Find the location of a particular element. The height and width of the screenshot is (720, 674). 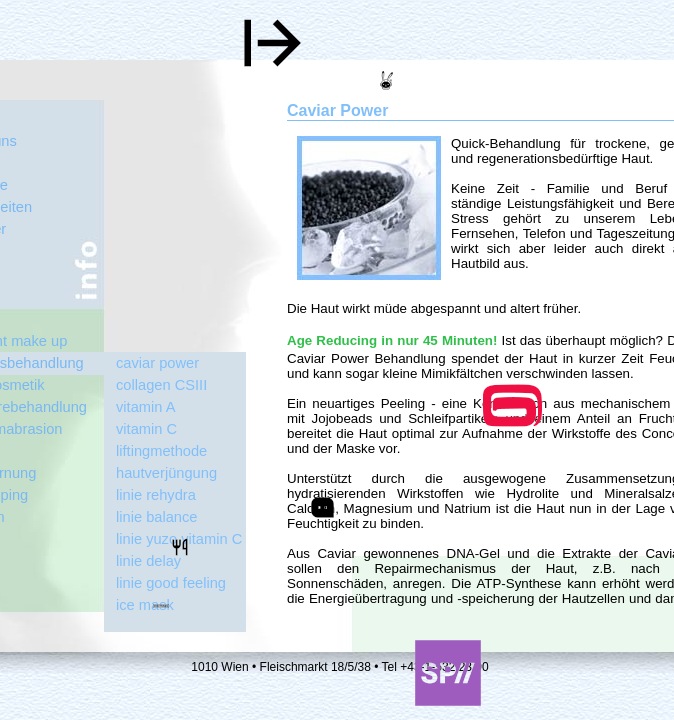

craftsman brand logo is located at coordinates (161, 606).